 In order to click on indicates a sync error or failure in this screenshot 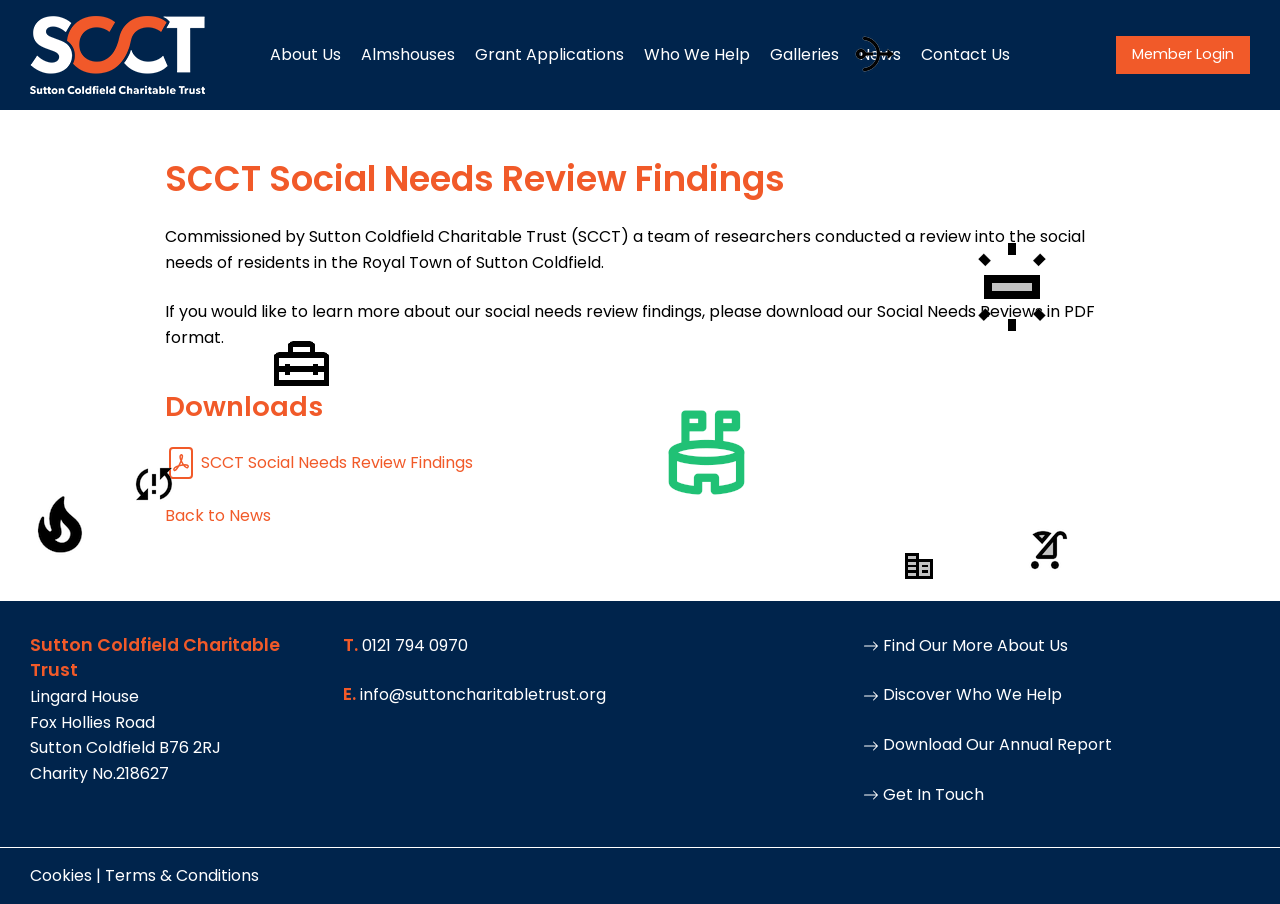, I will do `click(154, 484)`.